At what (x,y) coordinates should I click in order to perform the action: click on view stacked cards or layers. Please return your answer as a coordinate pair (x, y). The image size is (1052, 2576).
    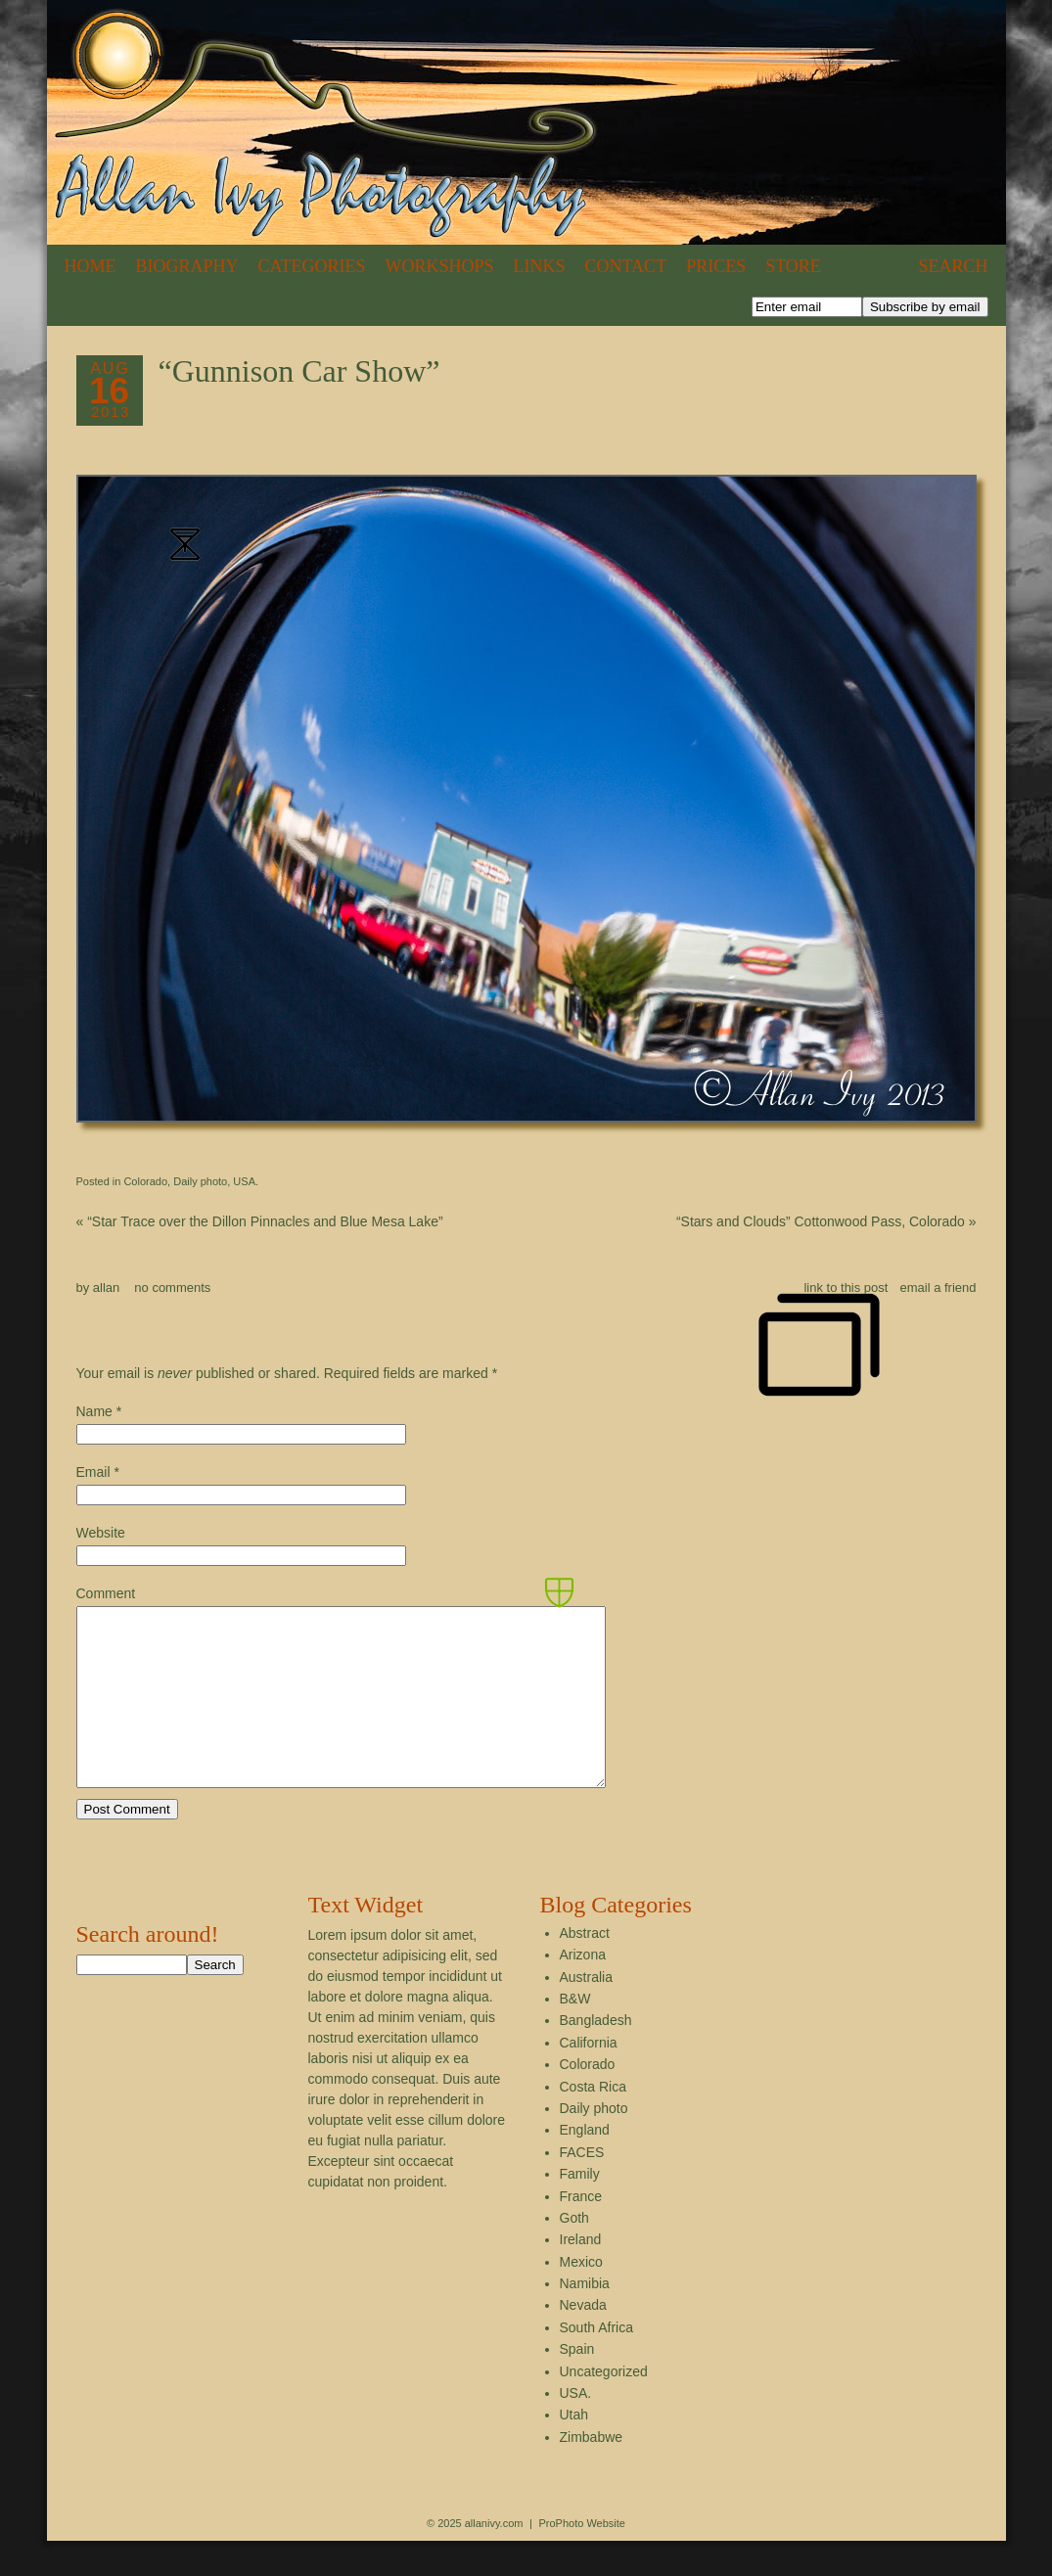
    Looking at the image, I should click on (819, 1345).